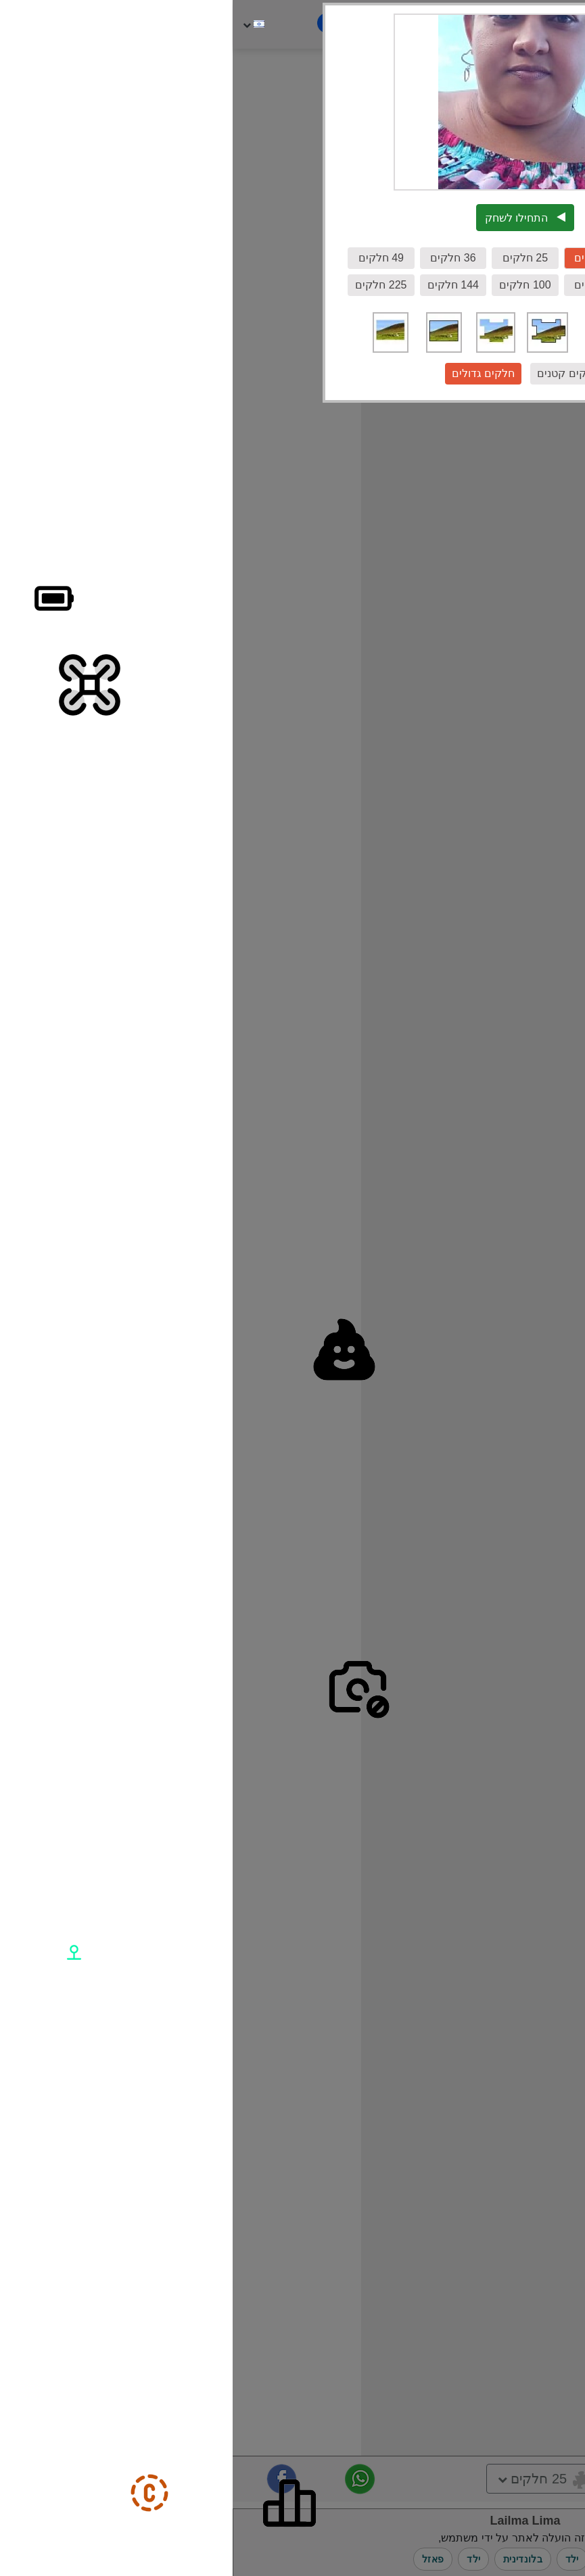 The width and height of the screenshot is (585, 2576). Describe the element at coordinates (53, 598) in the screenshot. I see `indicates full battery charge` at that location.